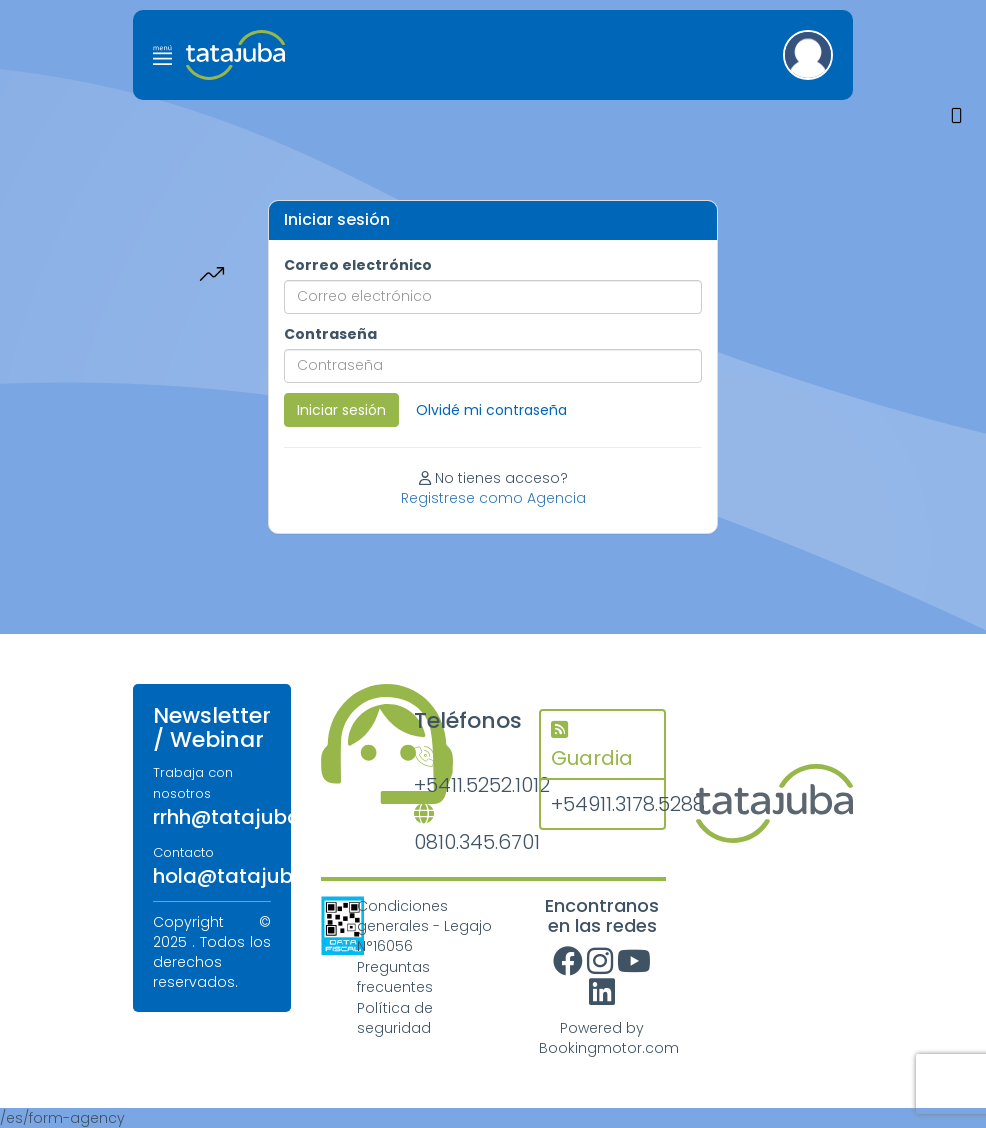 The height and width of the screenshot is (1128, 986). I want to click on represents a mobile device or smartphone, so click(956, 115).